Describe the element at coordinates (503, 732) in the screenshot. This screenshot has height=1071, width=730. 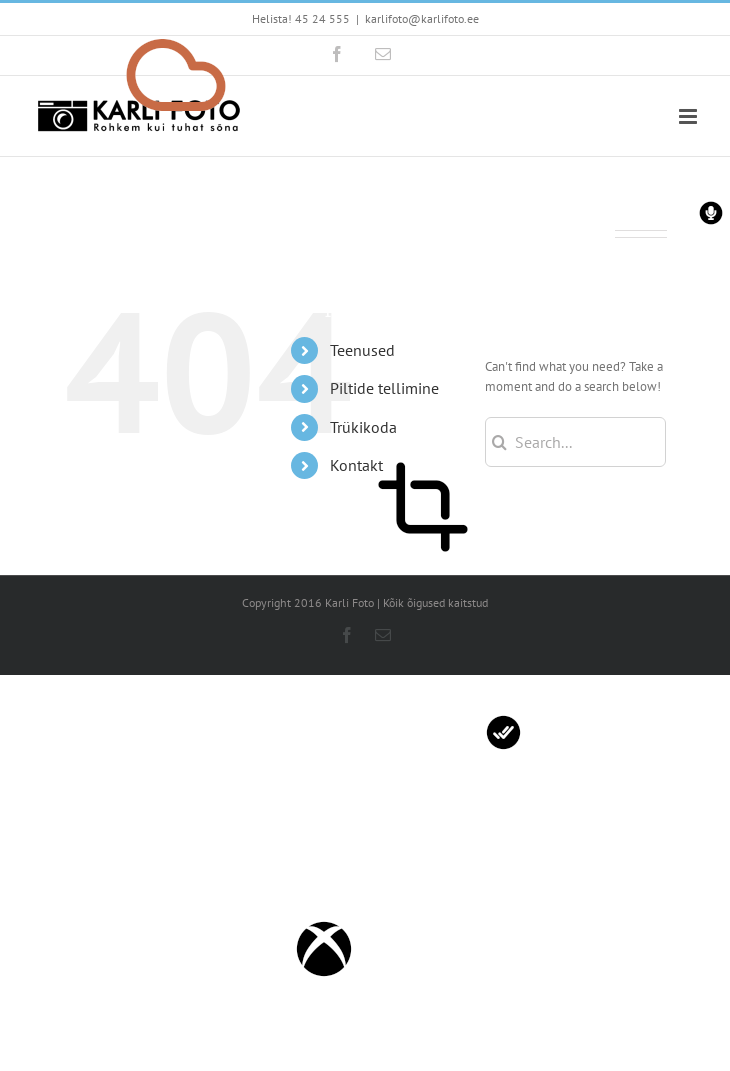
I see `indicates task or item has been fully completed` at that location.